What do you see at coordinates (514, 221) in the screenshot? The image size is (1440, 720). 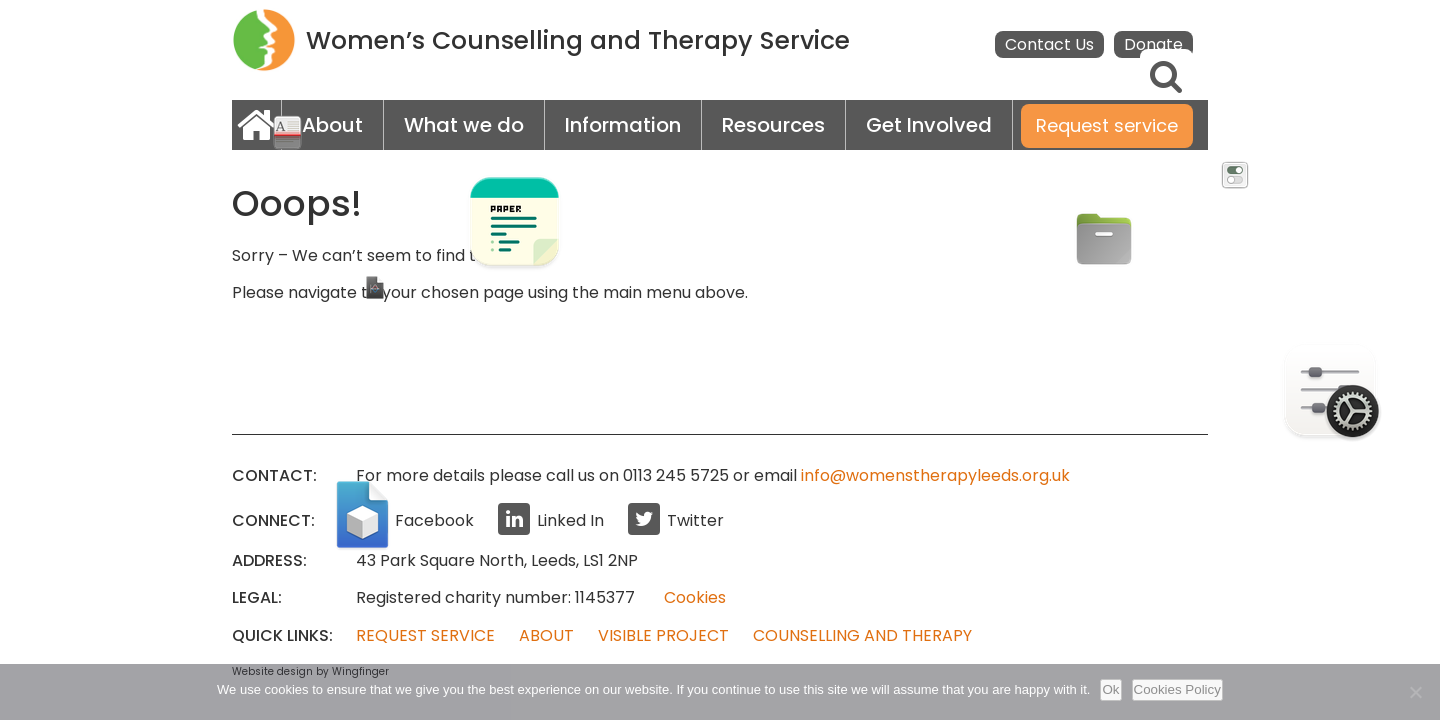 I see `open Paper note-taking app` at bounding box center [514, 221].